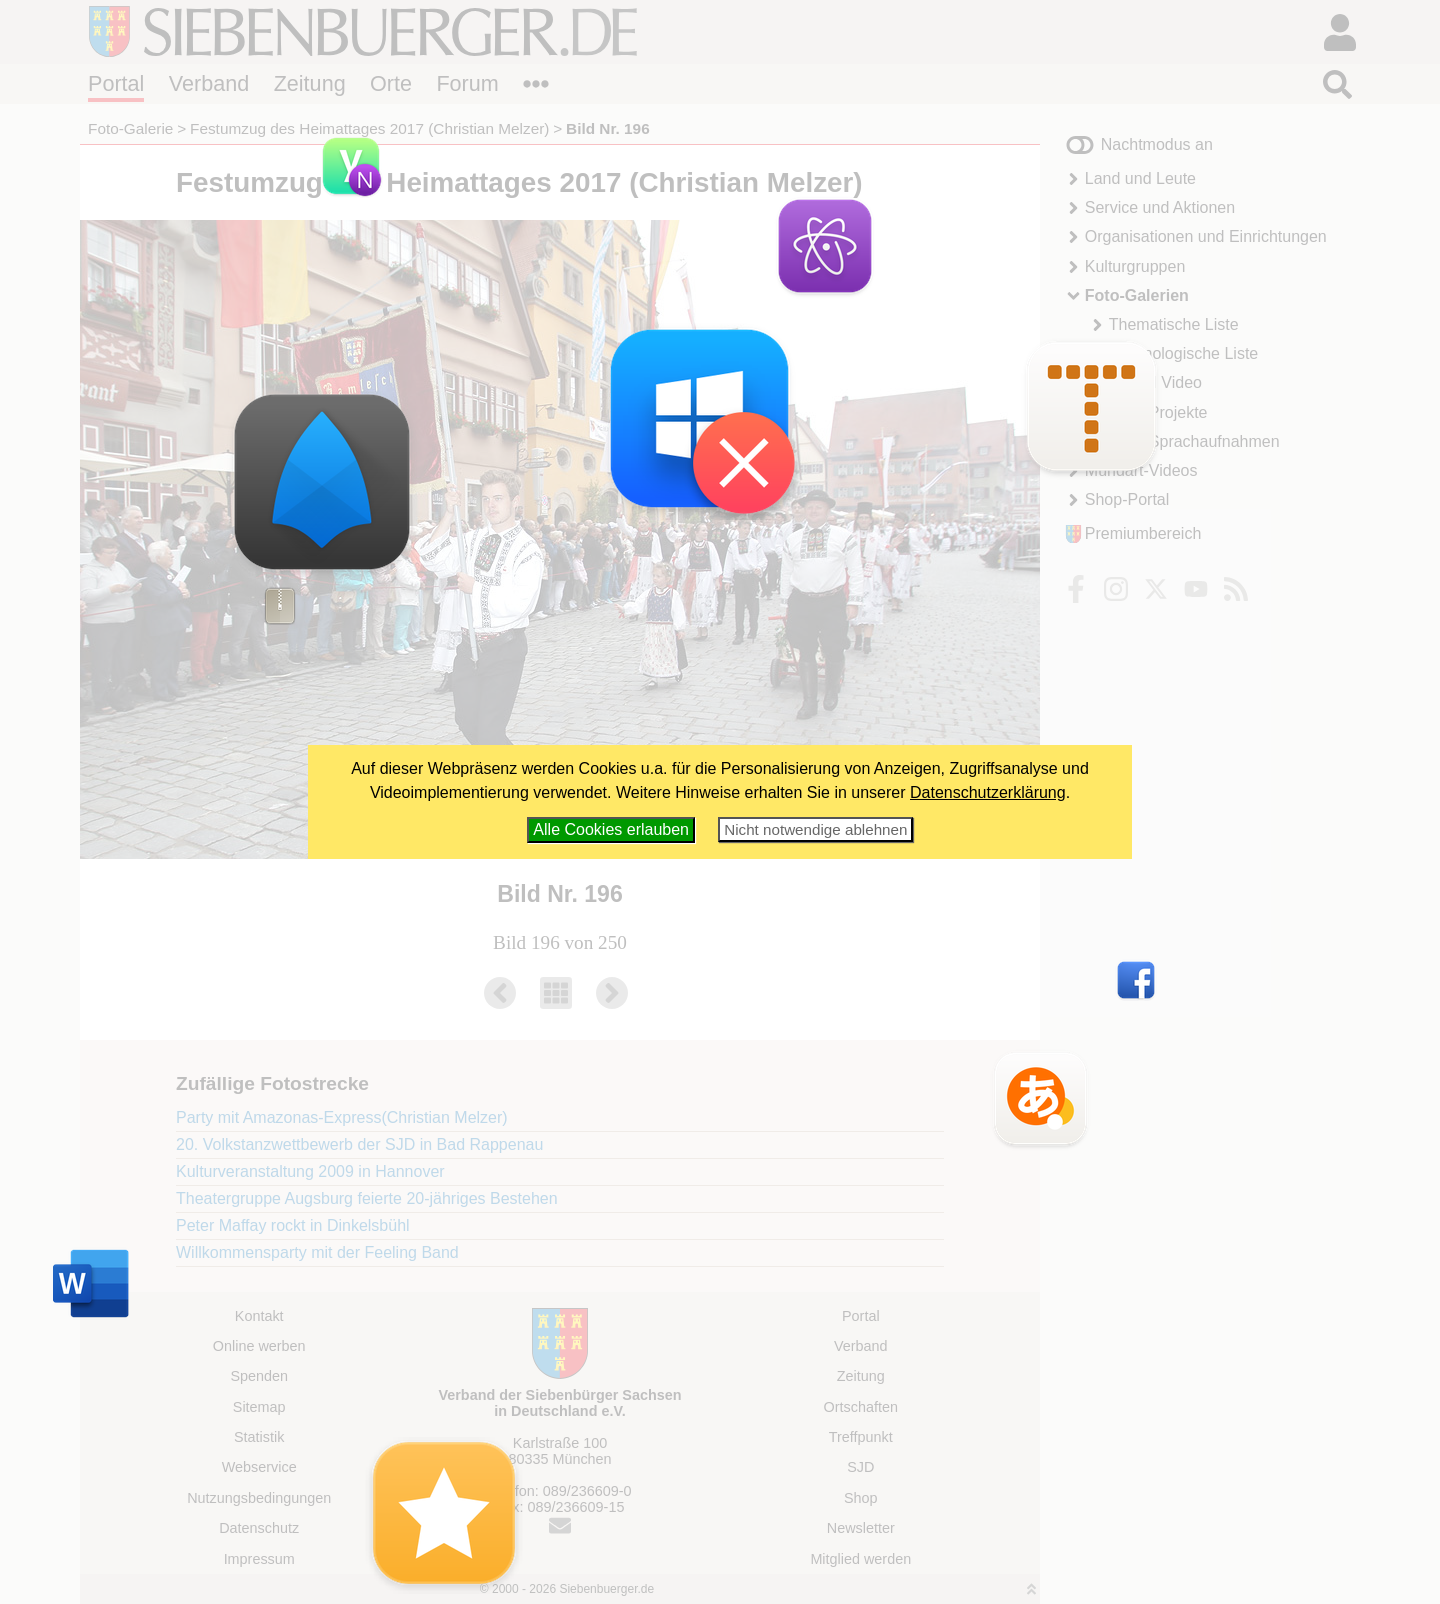 This screenshot has height=1604, width=1440. Describe the element at coordinates (91, 1283) in the screenshot. I see `open Microsoft Word application` at that location.